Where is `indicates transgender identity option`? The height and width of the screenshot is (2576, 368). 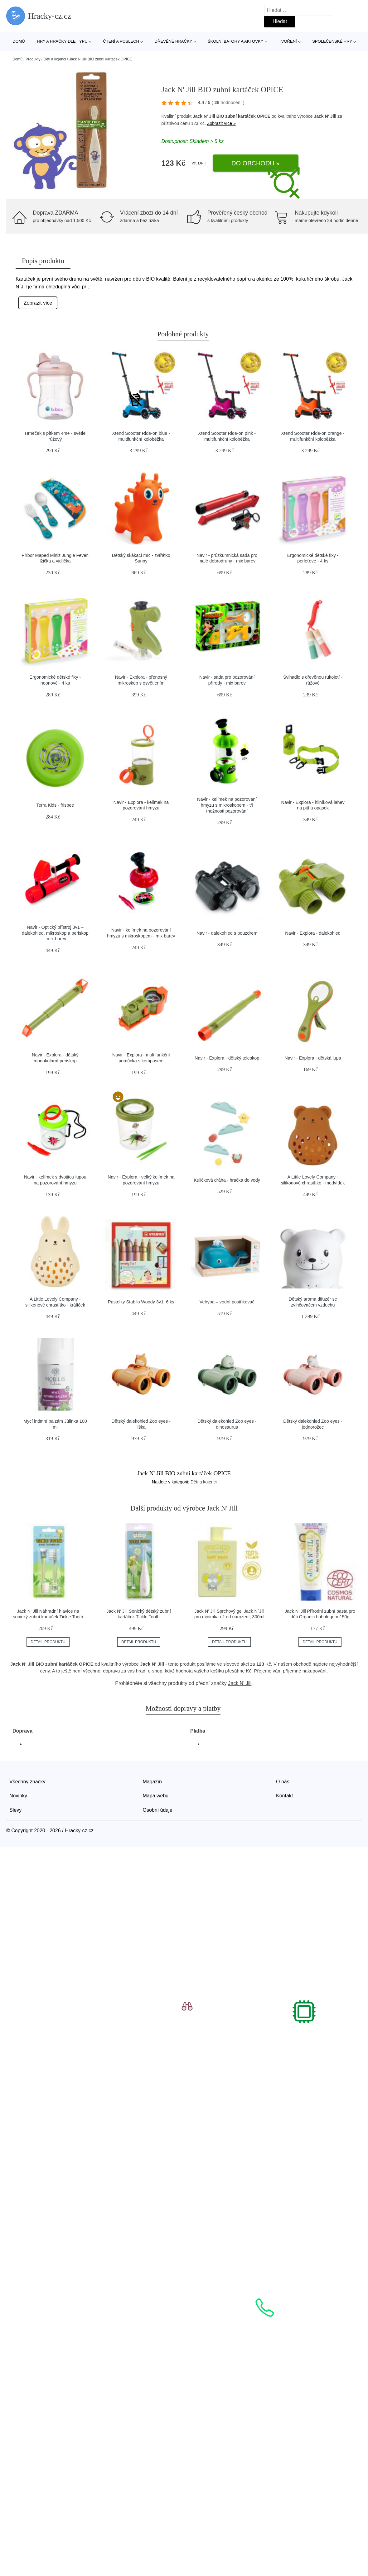 indicates transgender identity option is located at coordinates (284, 183).